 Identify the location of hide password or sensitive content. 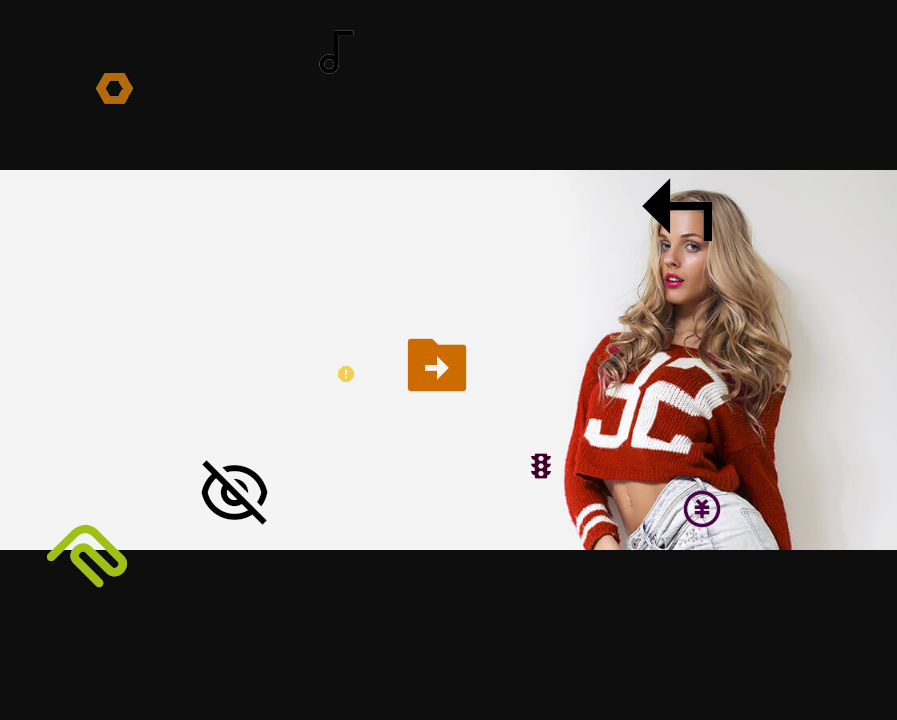
(234, 492).